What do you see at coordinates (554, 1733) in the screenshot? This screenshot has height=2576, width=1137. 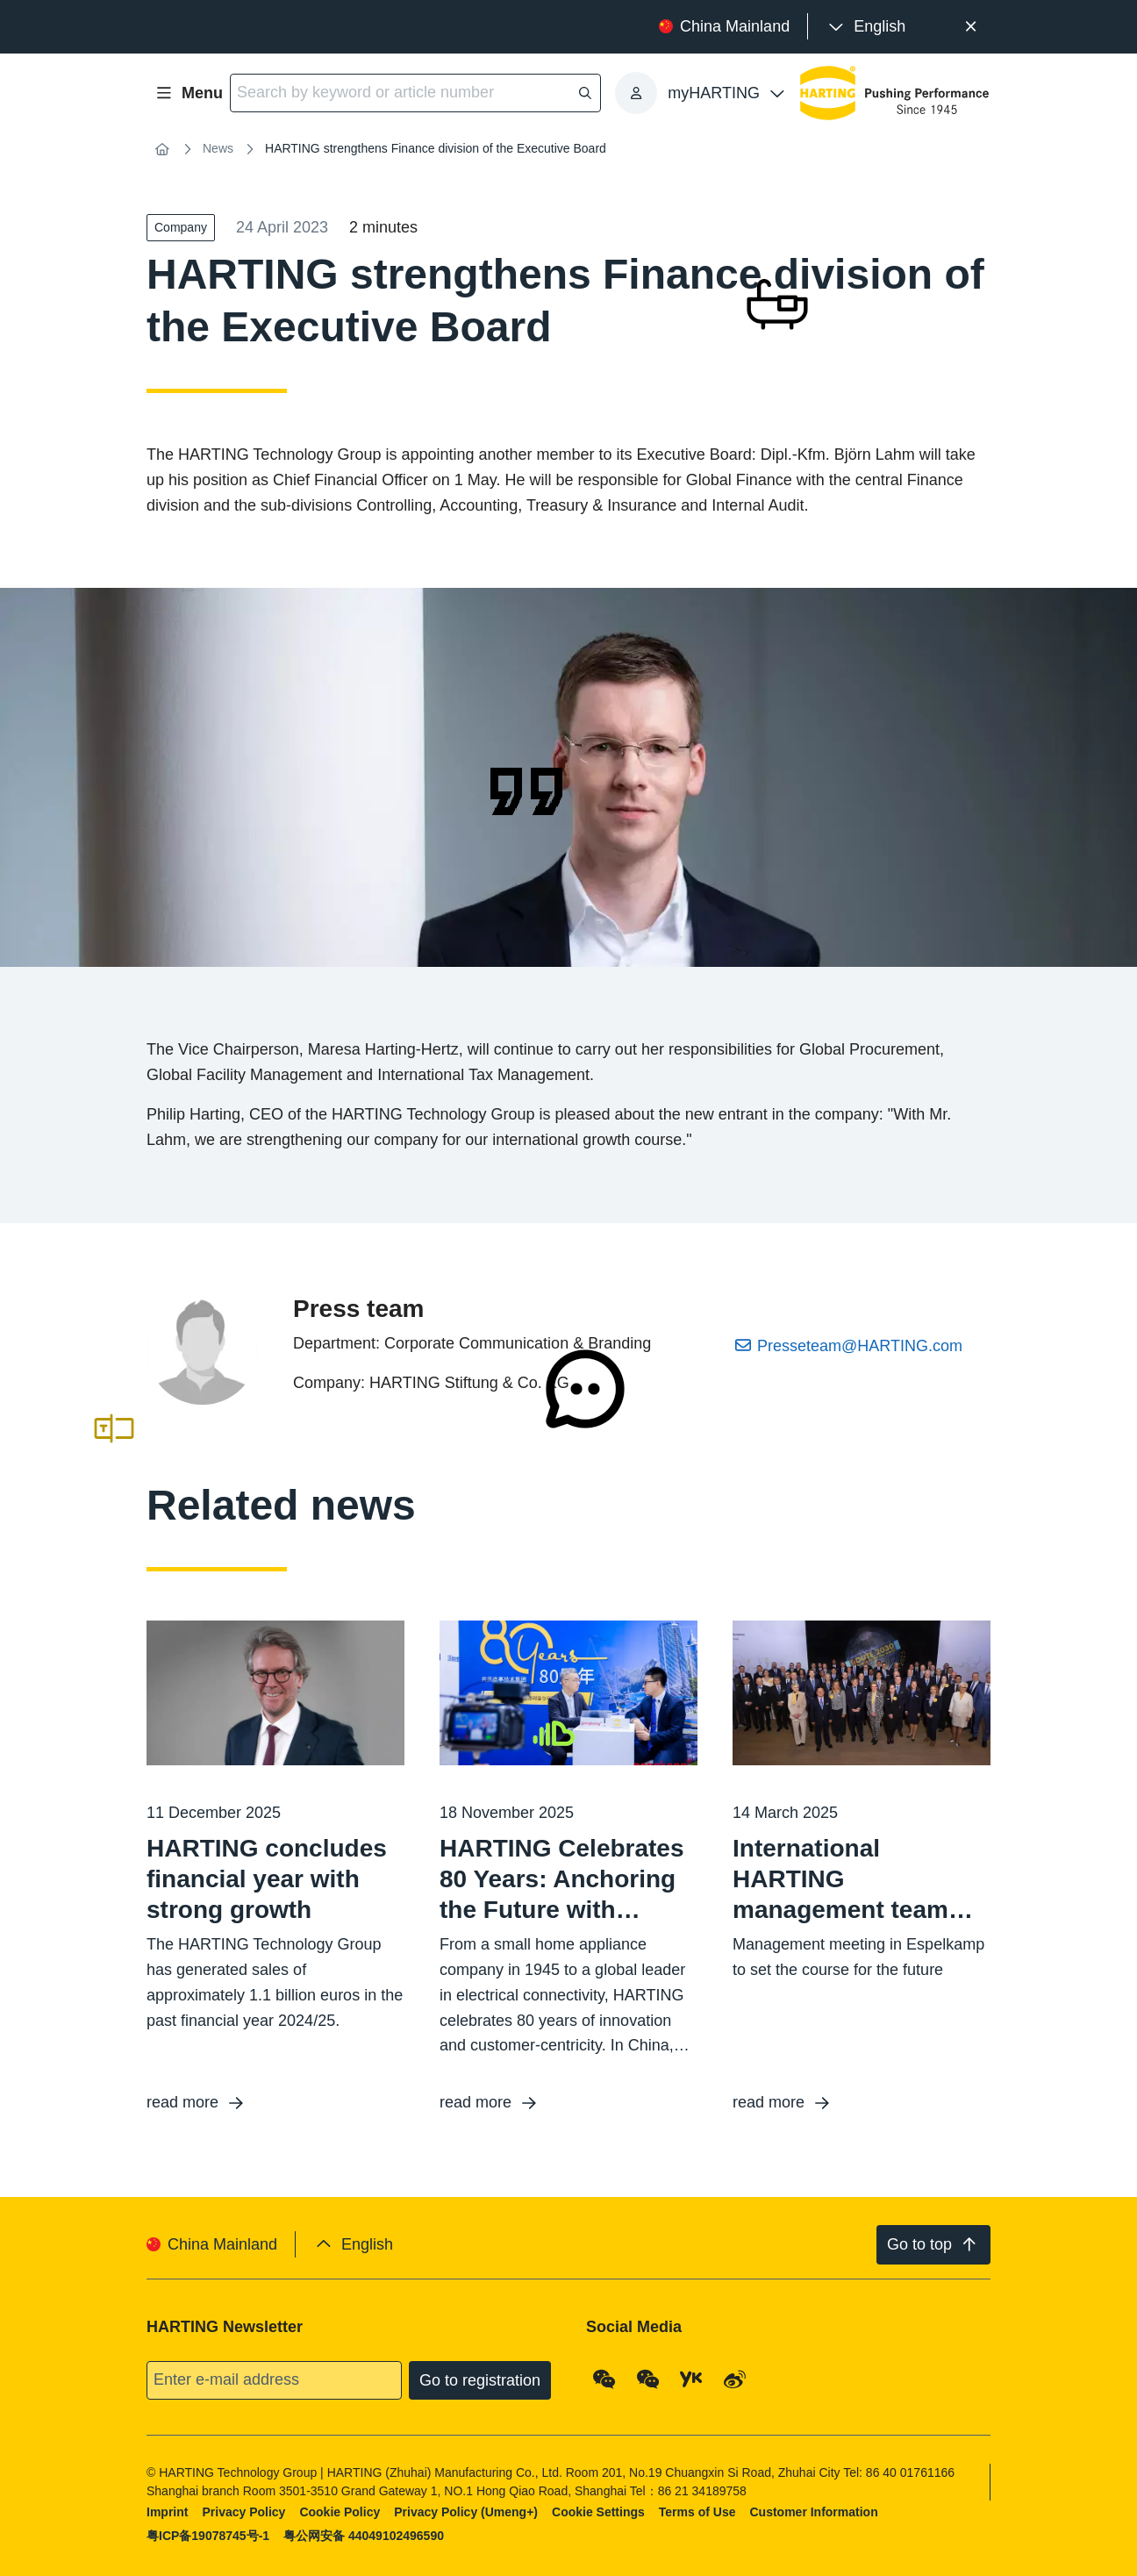 I see `open soundcloud` at bounding box center [554, 1733].